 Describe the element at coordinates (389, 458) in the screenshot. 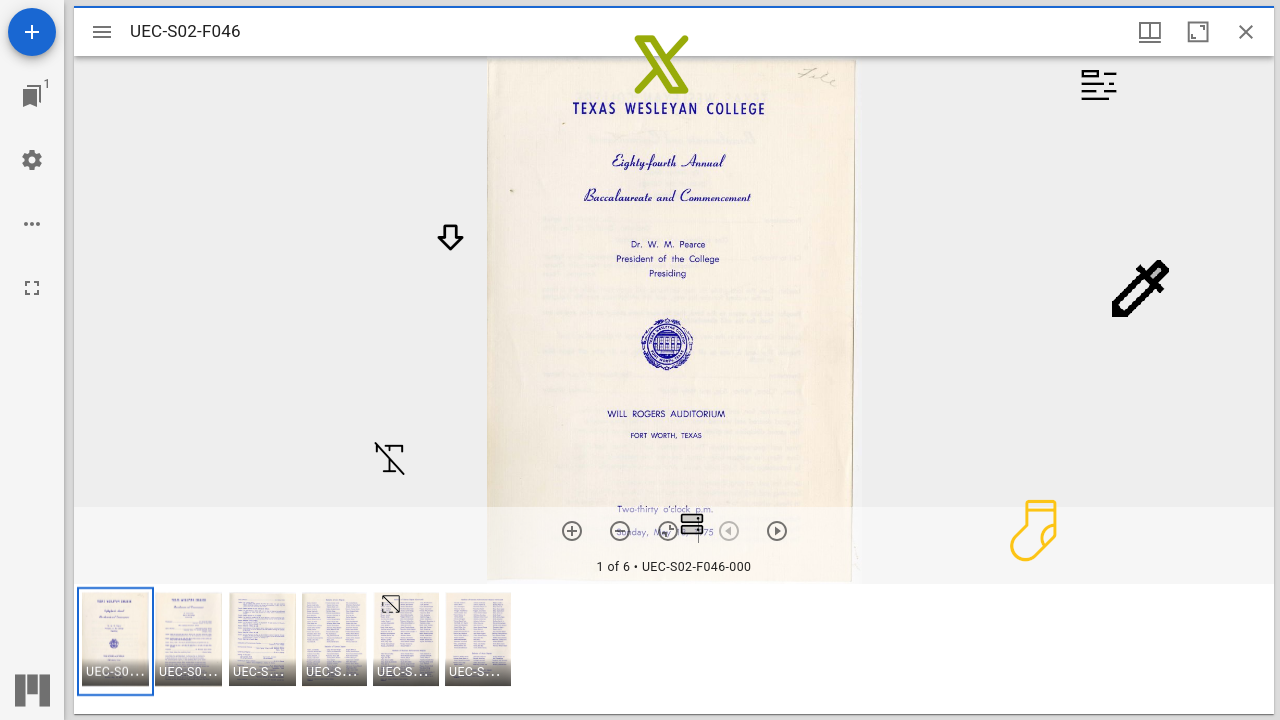

I see `disable text formatting` at that location.